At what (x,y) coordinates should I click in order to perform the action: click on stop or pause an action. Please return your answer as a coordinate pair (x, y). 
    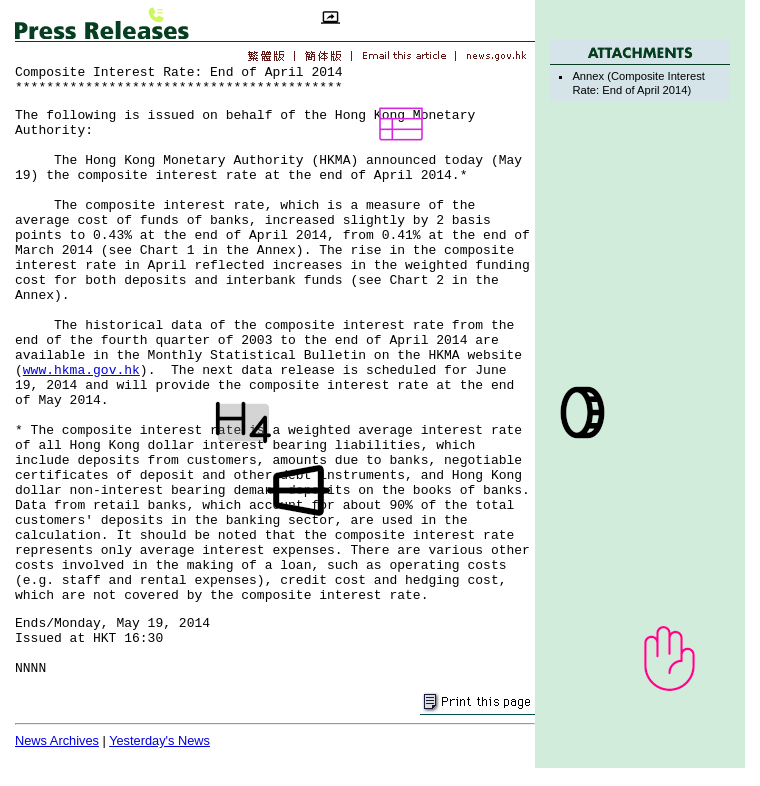
    Looking at the image, I should click on (669, 658).